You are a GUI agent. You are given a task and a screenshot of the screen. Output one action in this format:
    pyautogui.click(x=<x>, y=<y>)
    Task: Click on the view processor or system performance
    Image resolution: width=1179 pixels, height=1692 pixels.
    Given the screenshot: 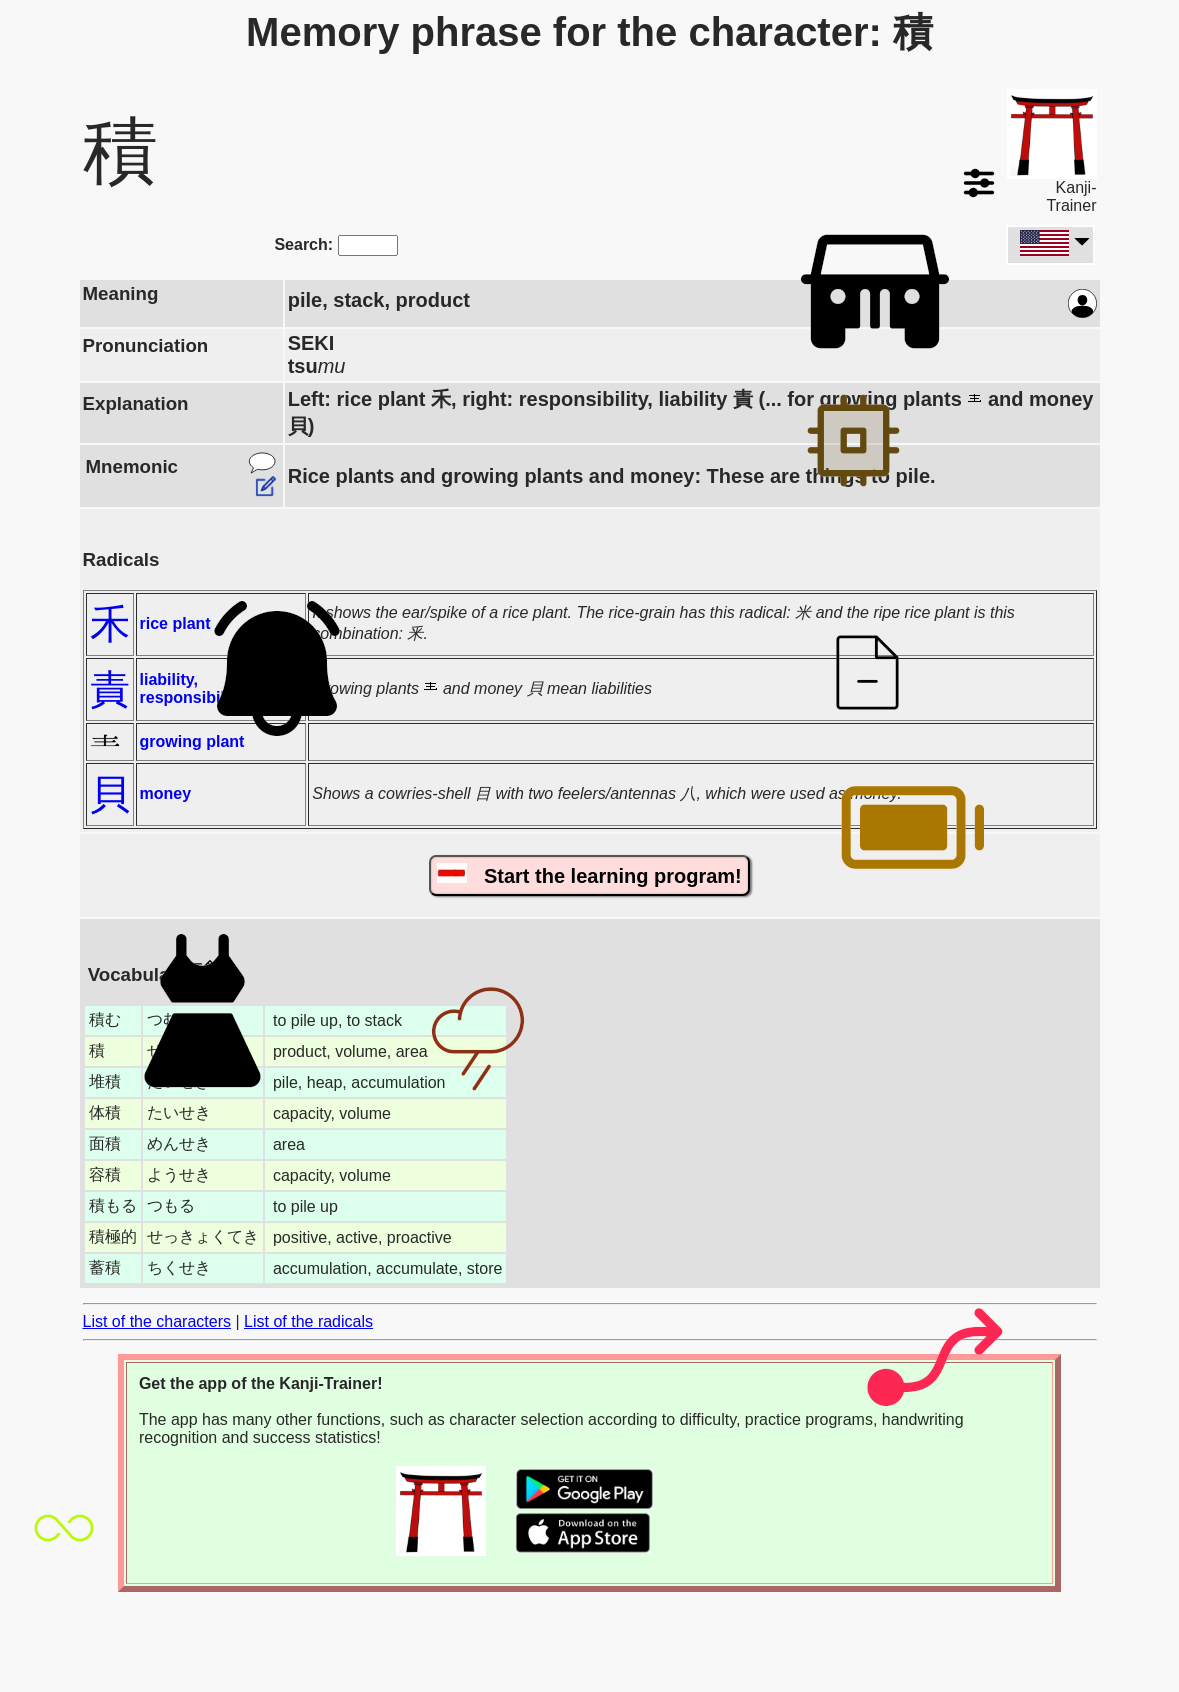 What is the action you would take?
    pyautogui.click(x=853, y=440)
    